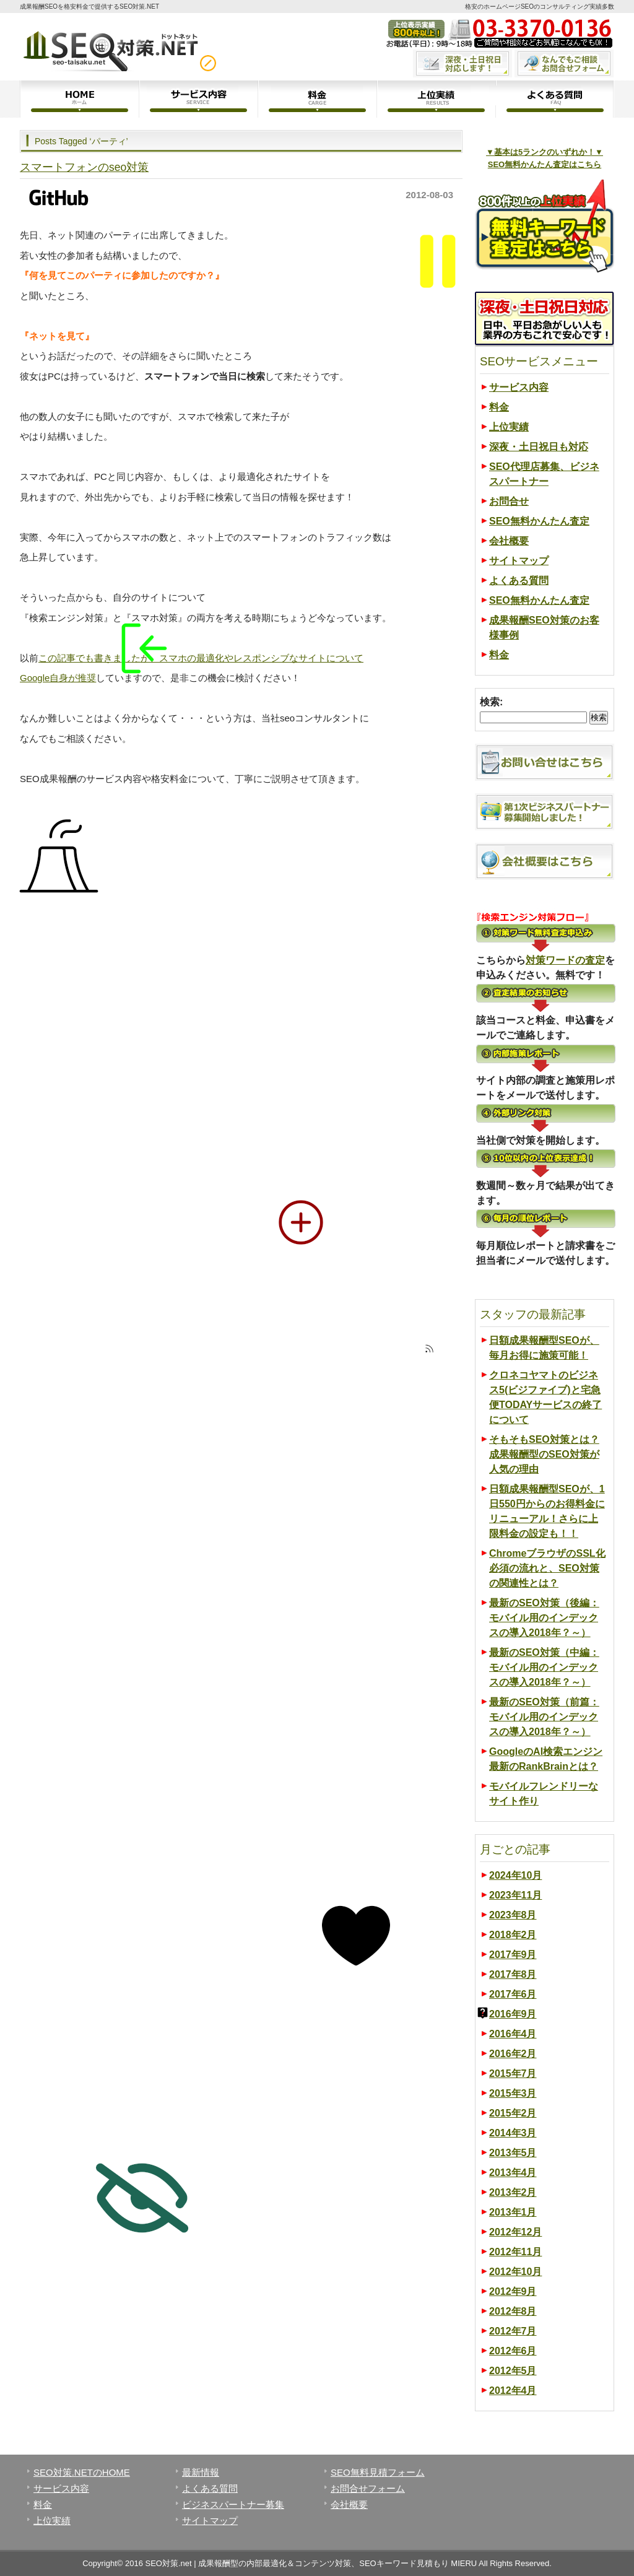  Describe the element at coordinates (59, 198) in the screenshot. I see `link to GitHub repository` at that location.